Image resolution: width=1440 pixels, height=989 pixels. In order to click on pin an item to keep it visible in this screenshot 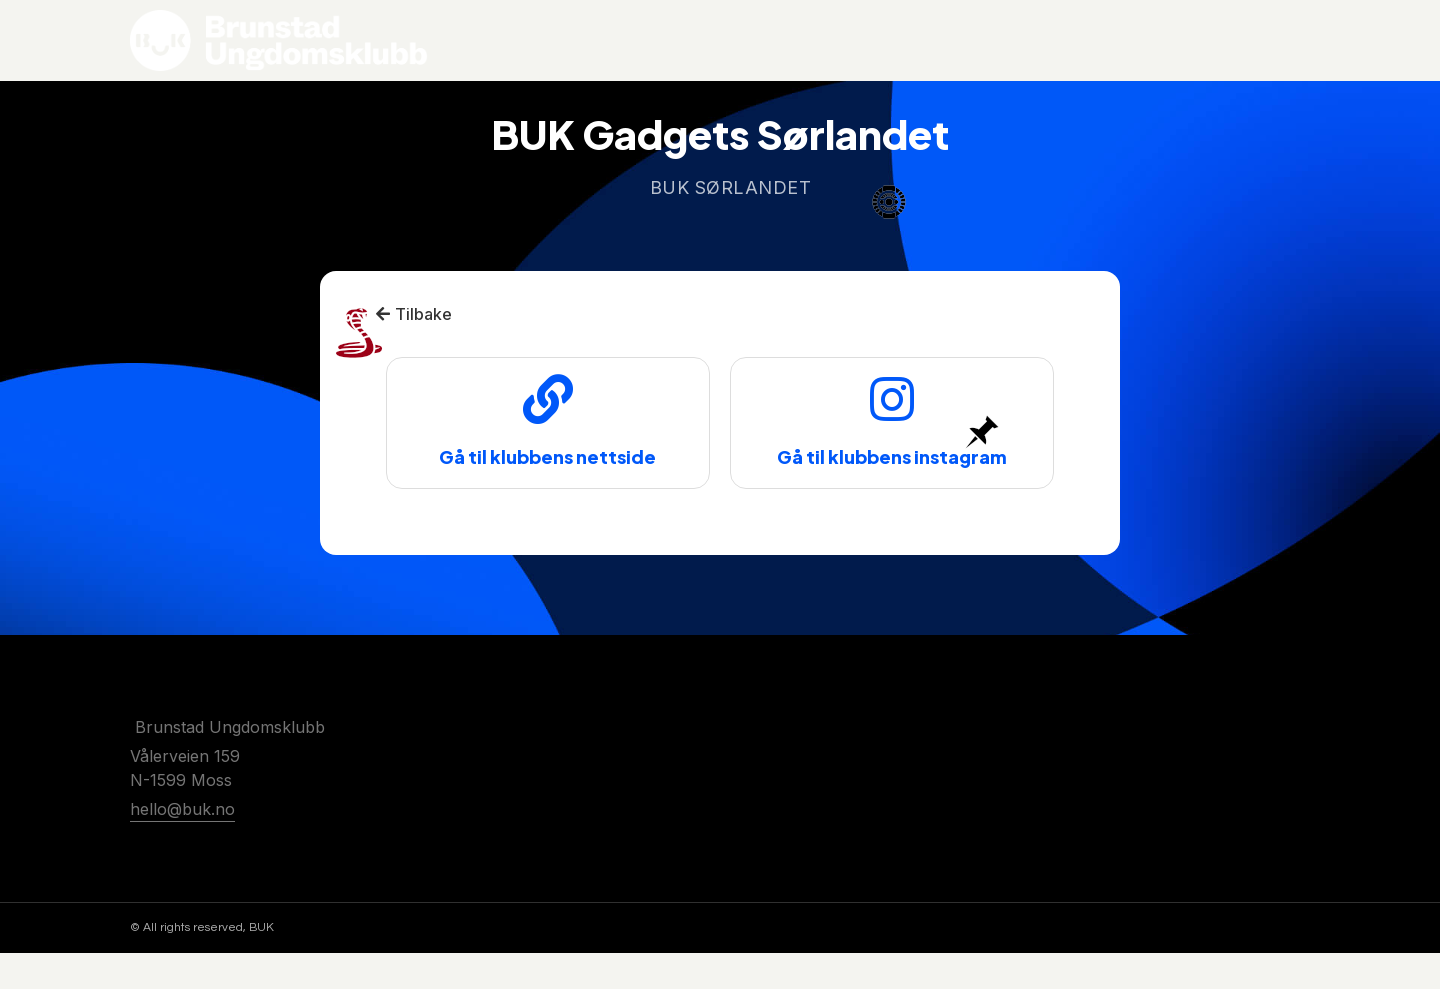, I will do `click(982, 432)`.